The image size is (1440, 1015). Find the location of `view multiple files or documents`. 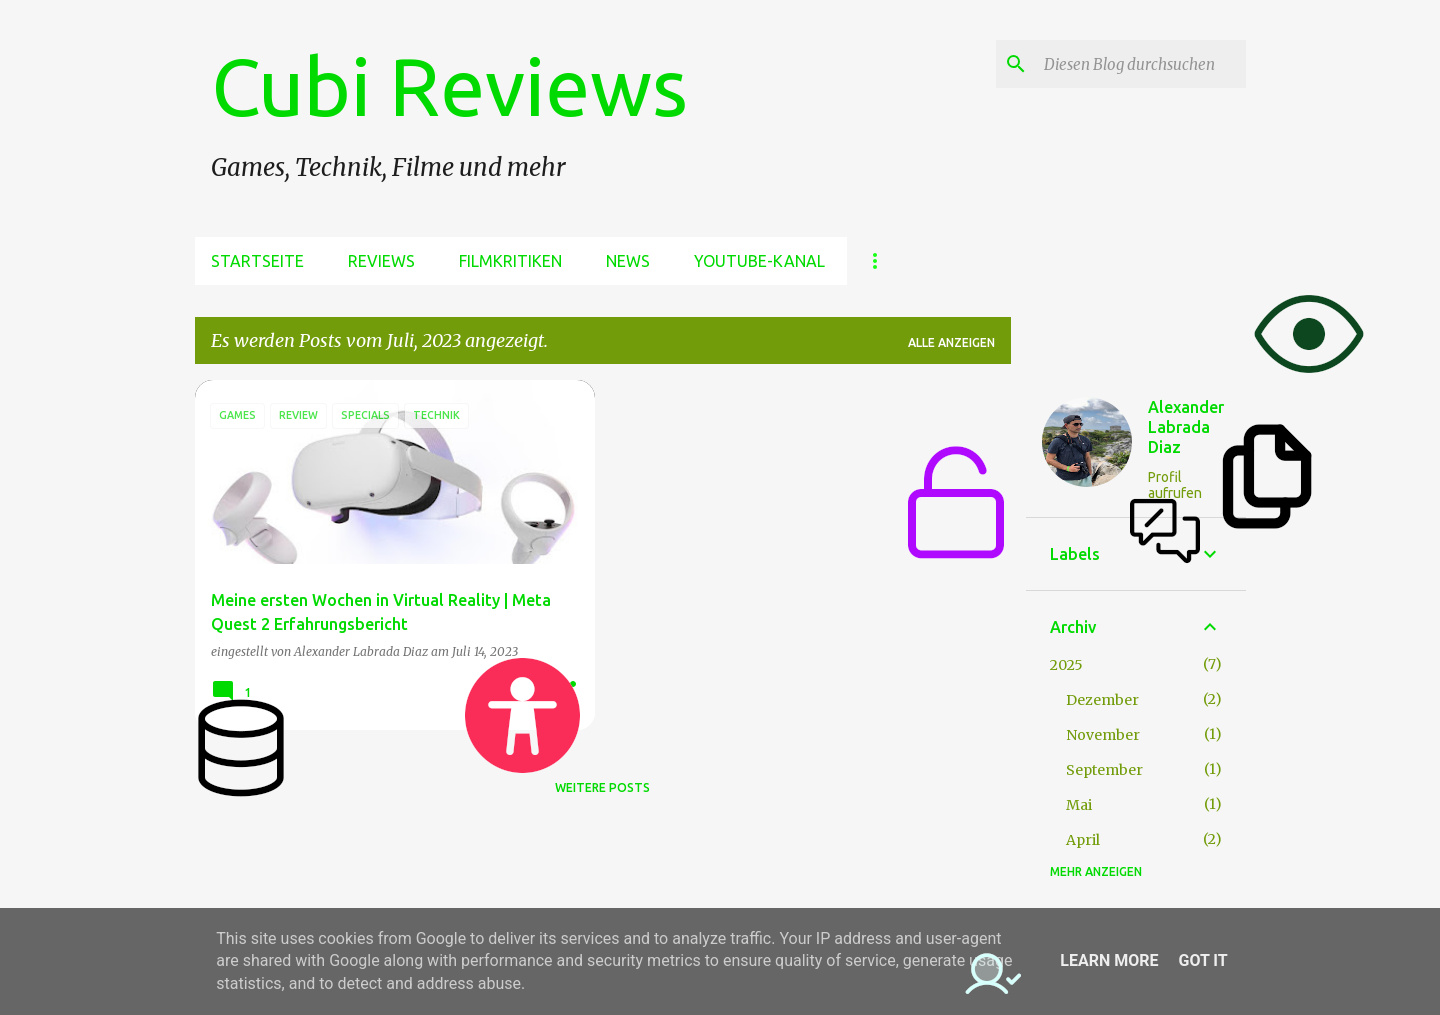

view multiple files or documents is located at coordinates (1264, 476).